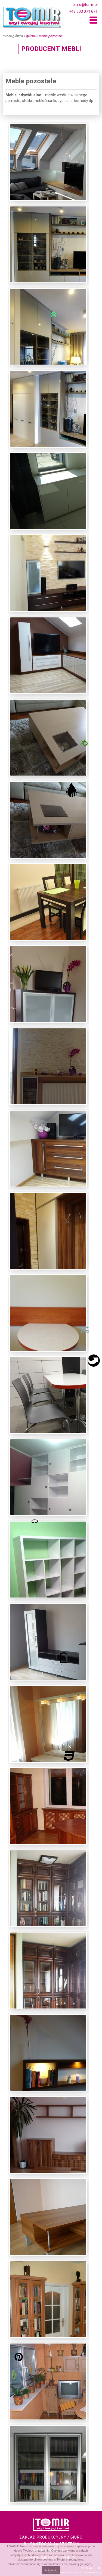 The image size is (102, 2576). I want to click on indicates low battery level, so click(64, 1657).